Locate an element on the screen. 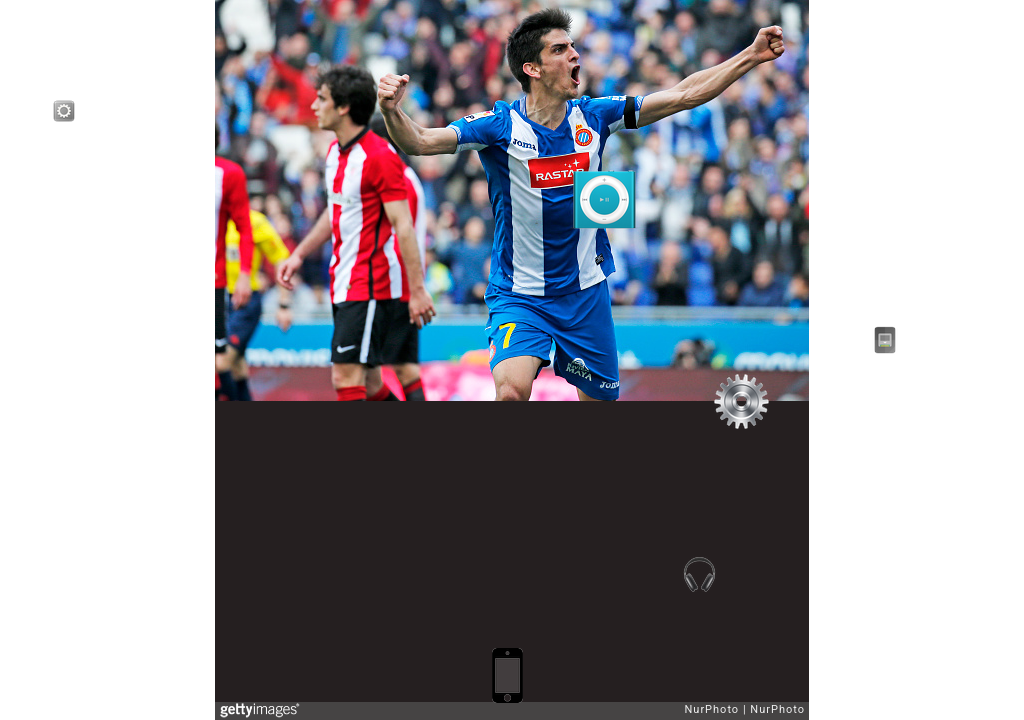 The image size is (1024, 720). iPod shuffle device connected is located at coordinates (604, 199).